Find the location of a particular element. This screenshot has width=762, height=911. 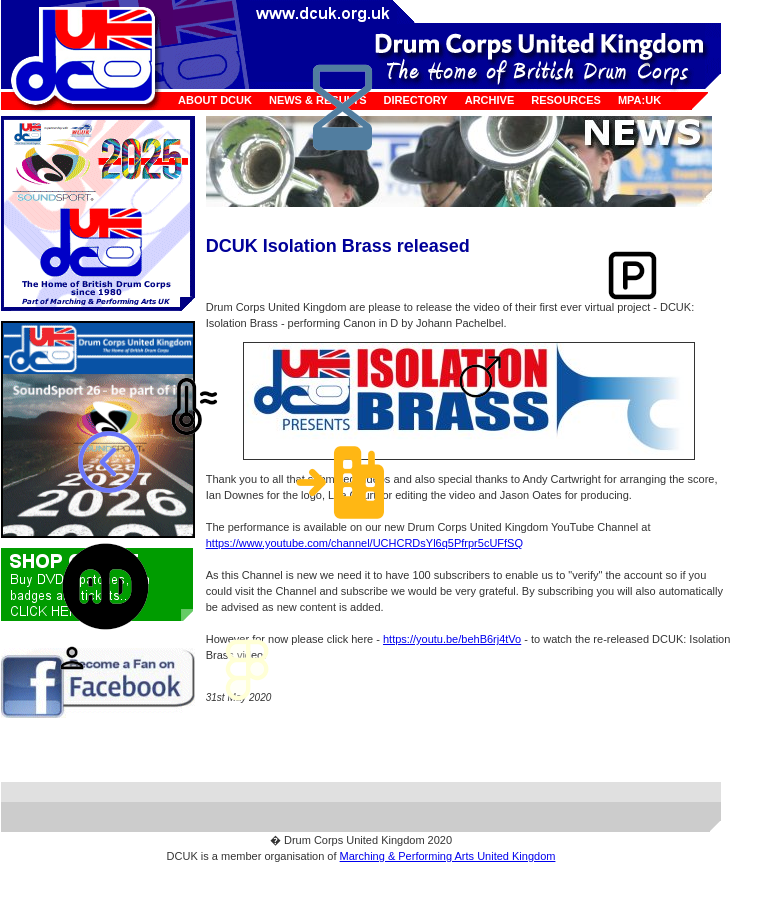

open figma design file is located at coordinates (246, 669).